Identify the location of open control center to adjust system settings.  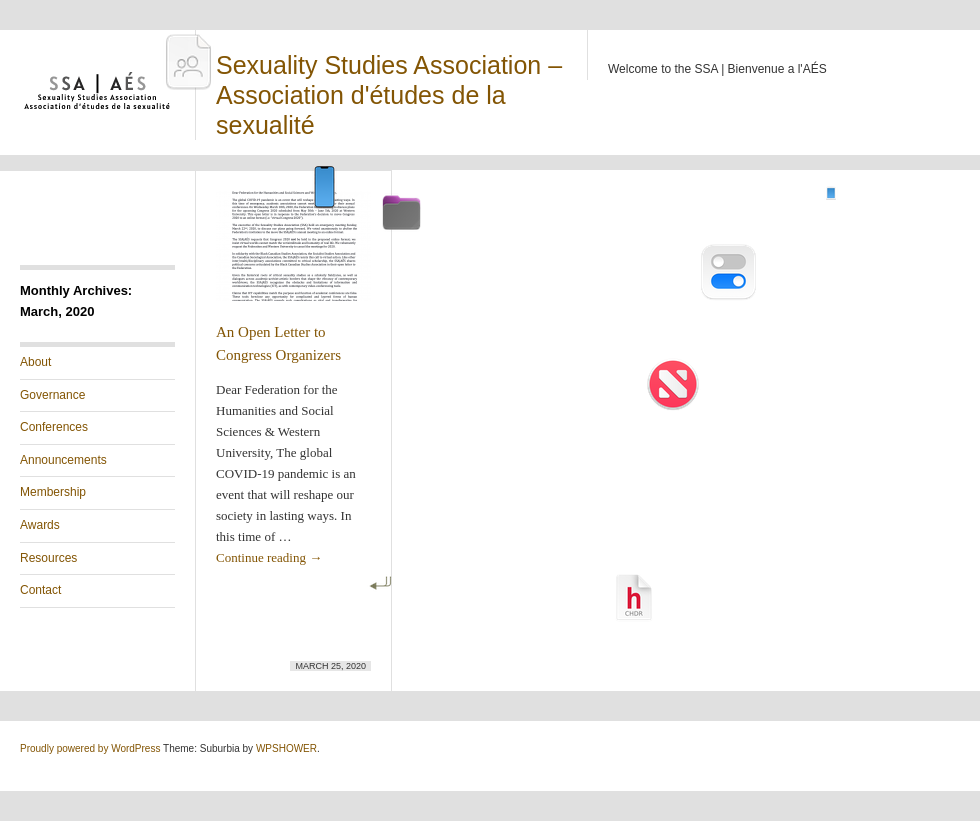
(728, 271).